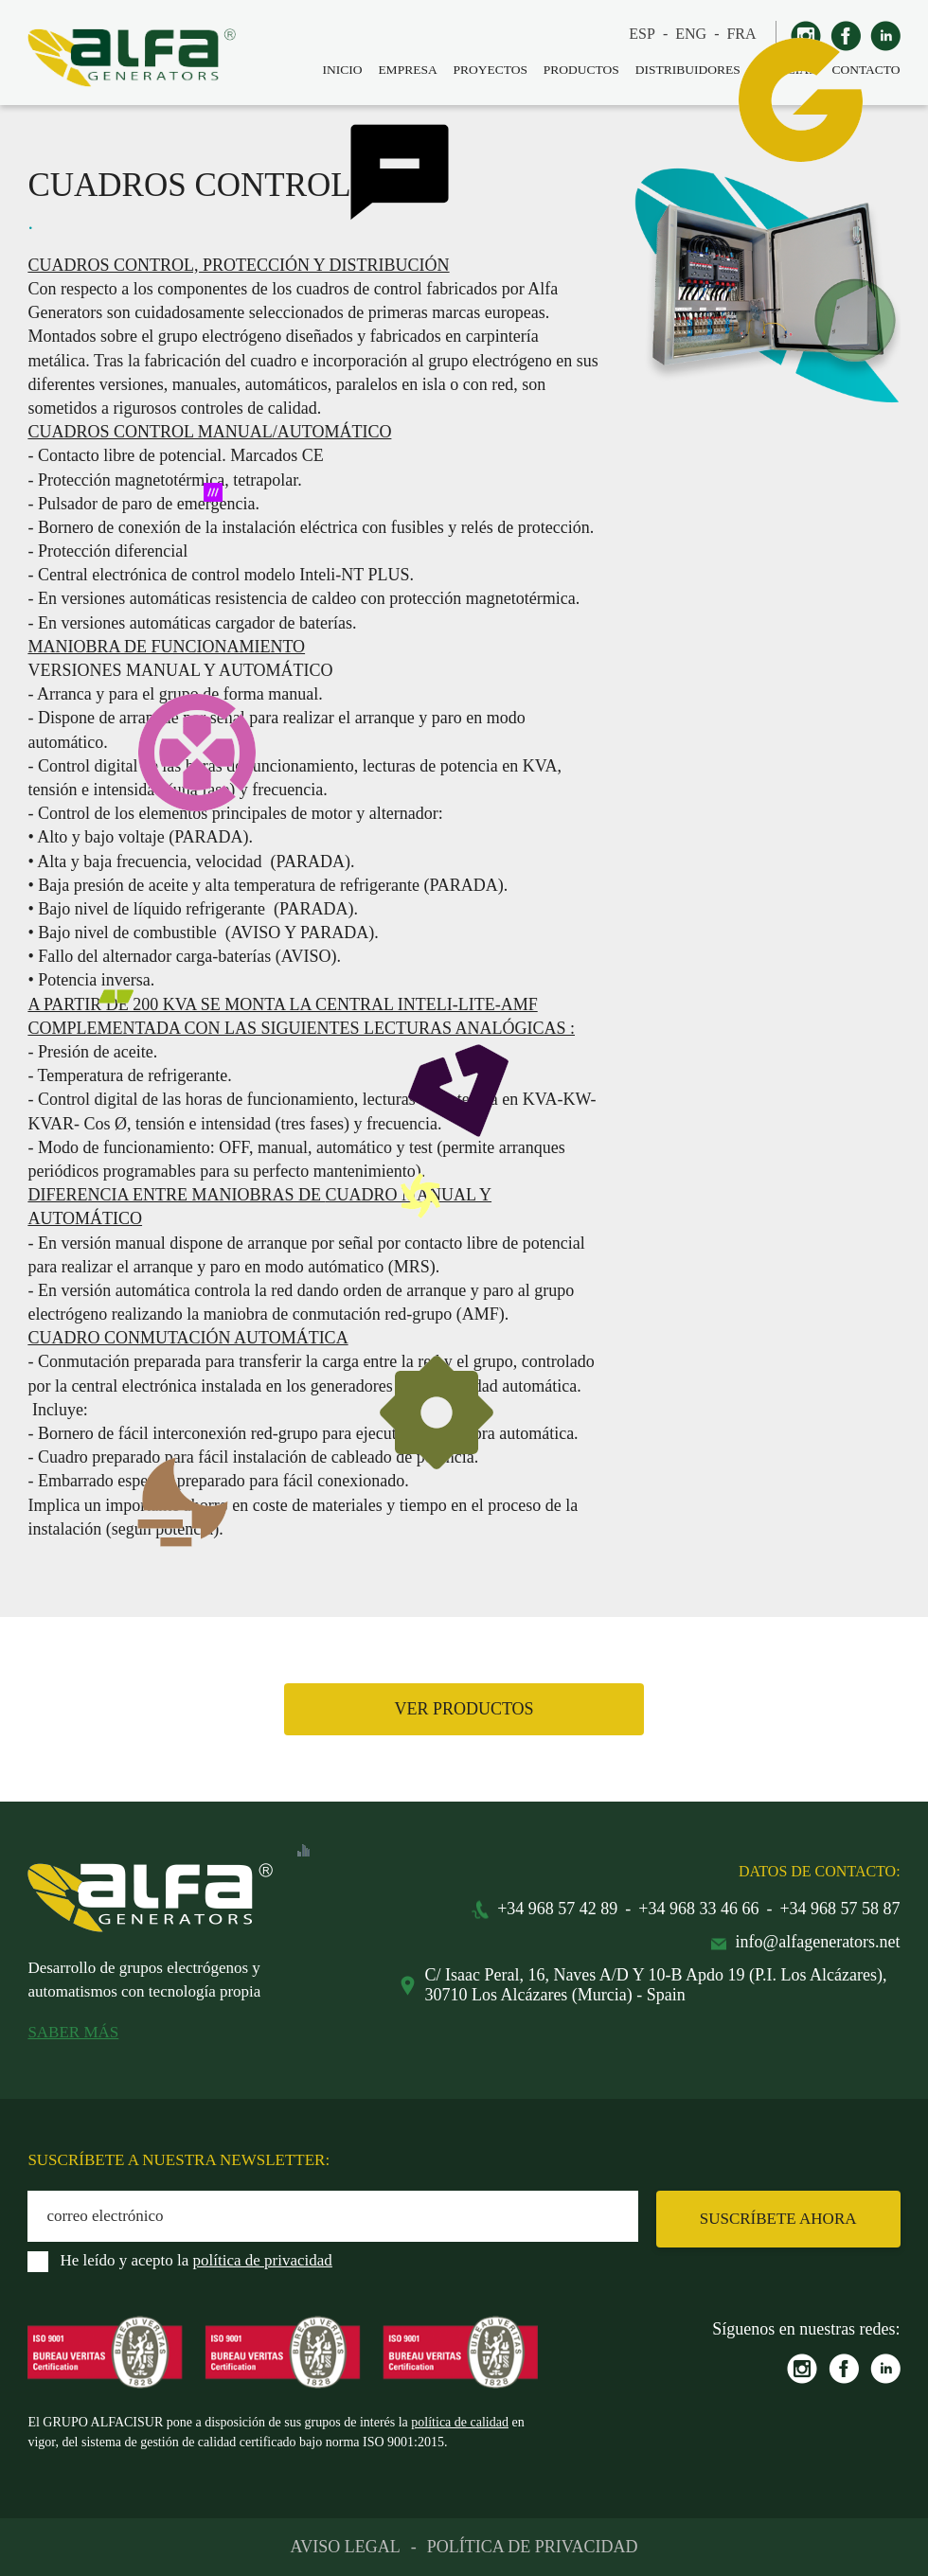  I want to click on open messaging or chat, so click(400, 169).